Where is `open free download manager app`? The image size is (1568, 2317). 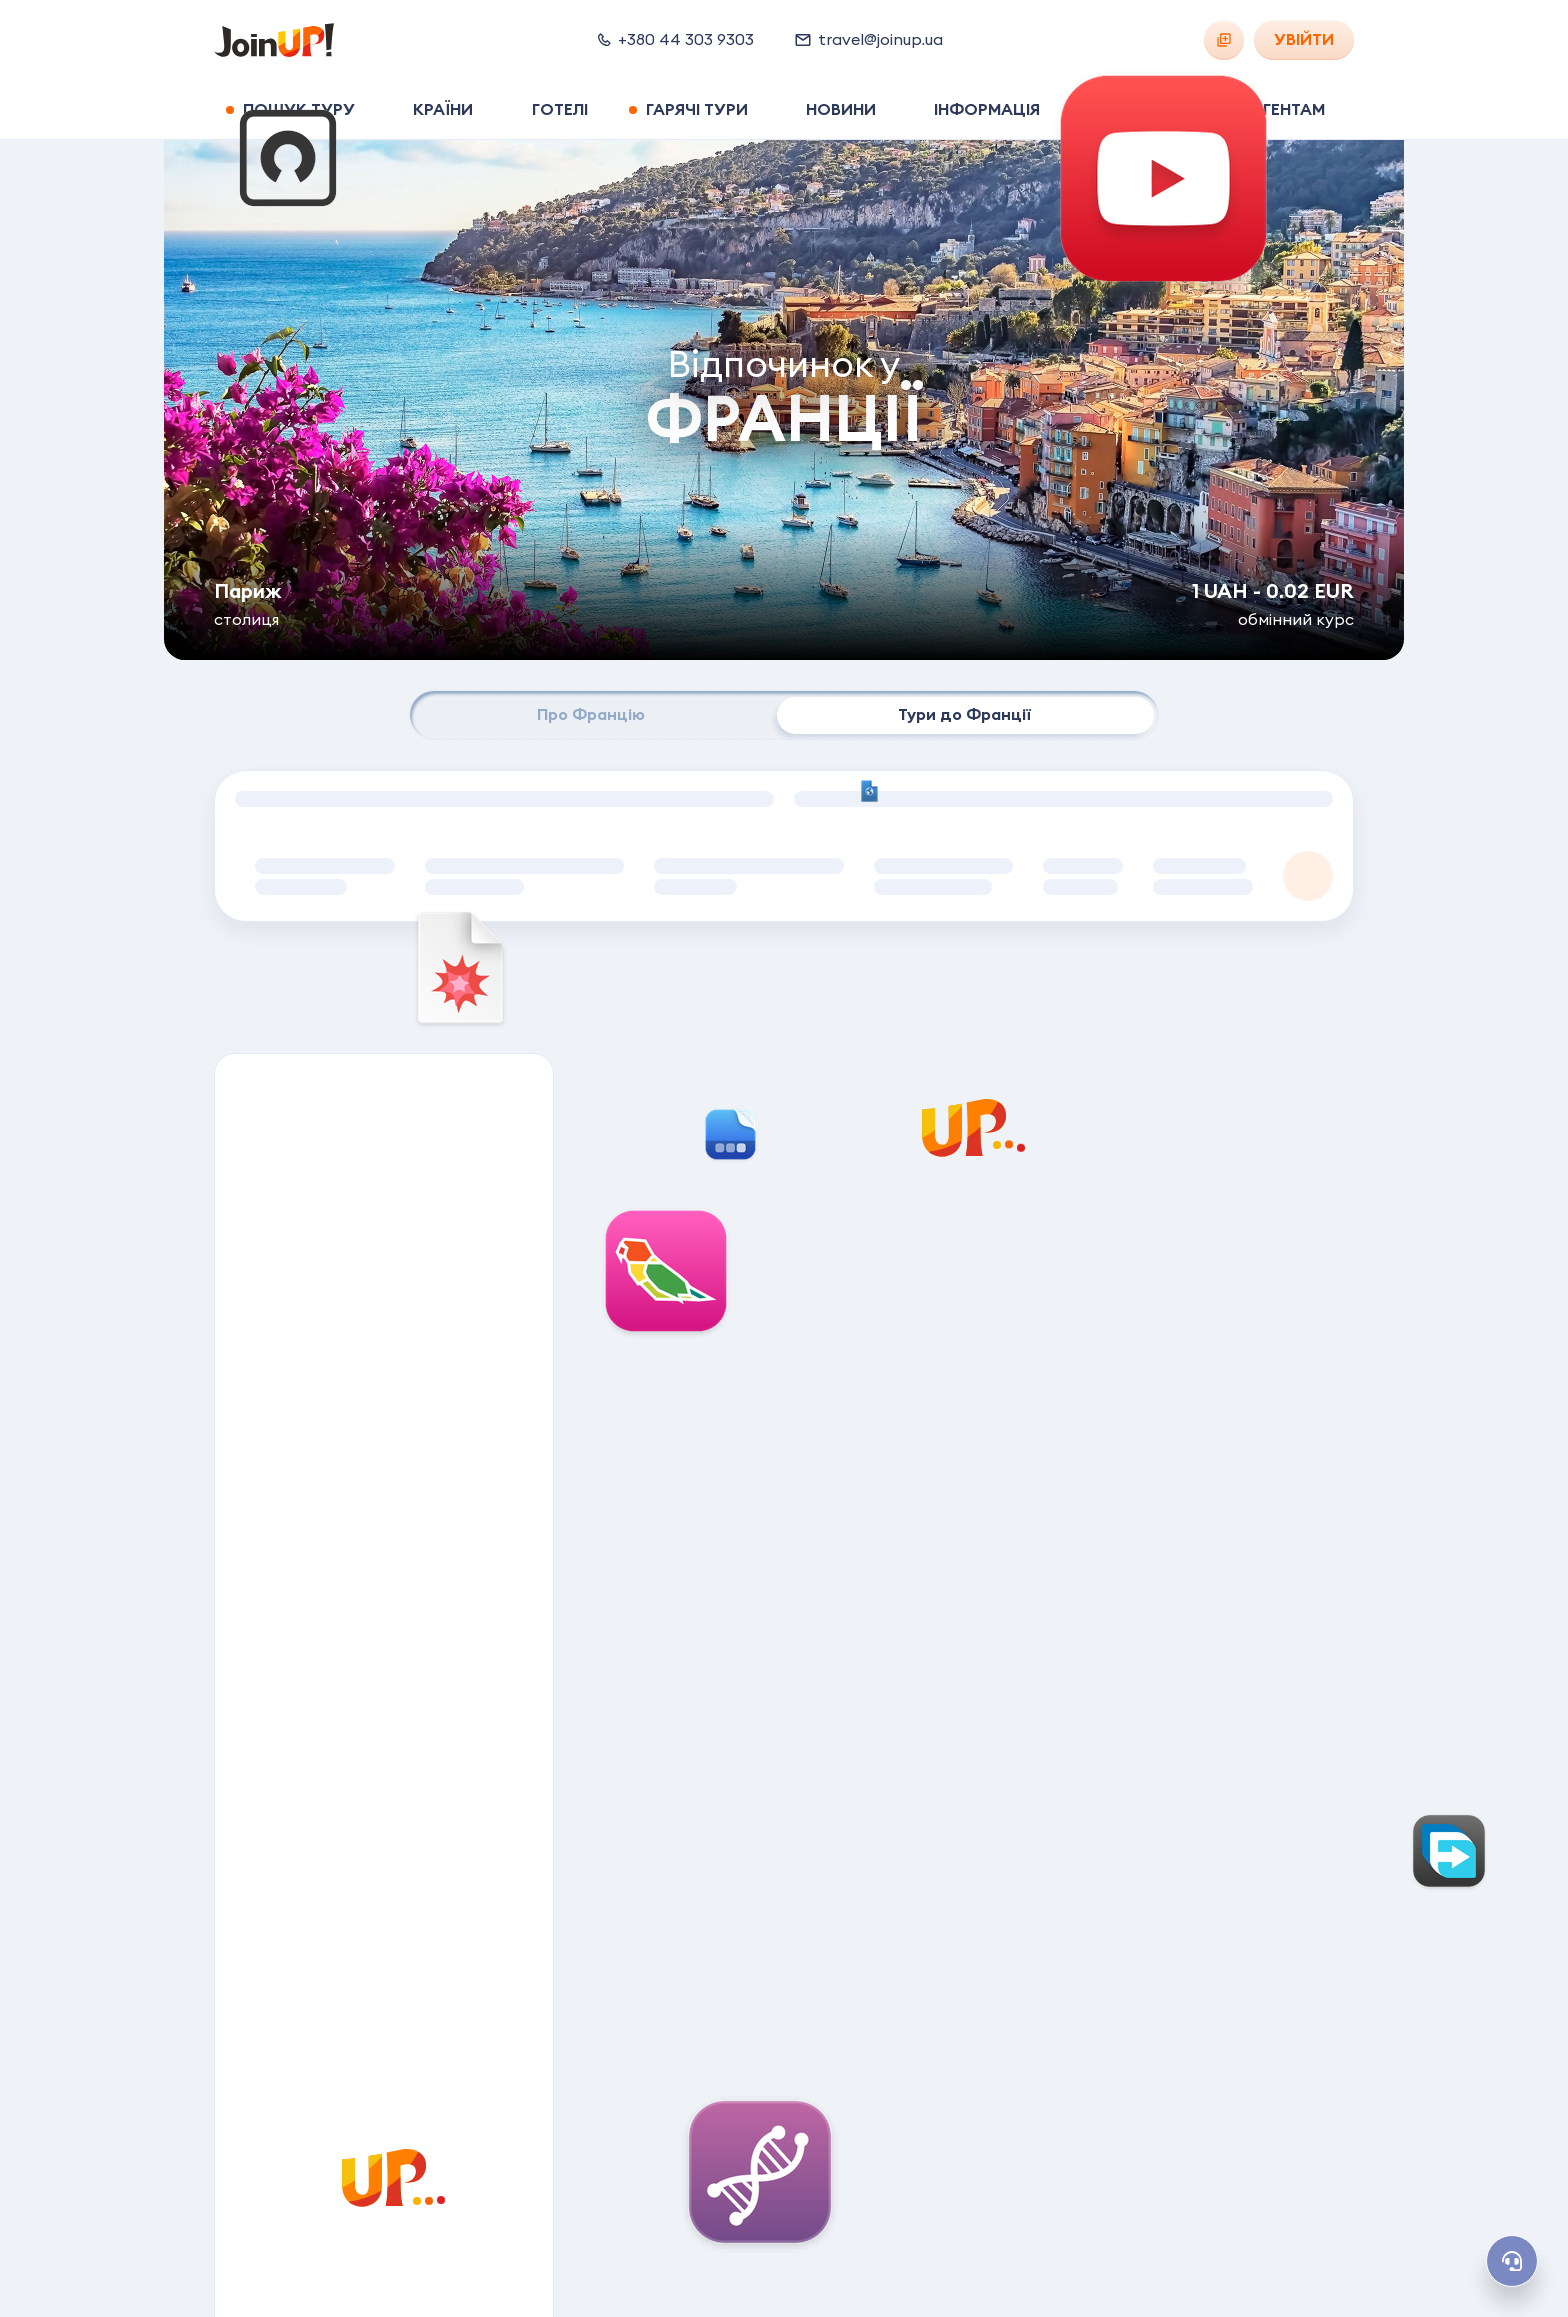
open free download manager app is located at coordinates (1449, 1851).